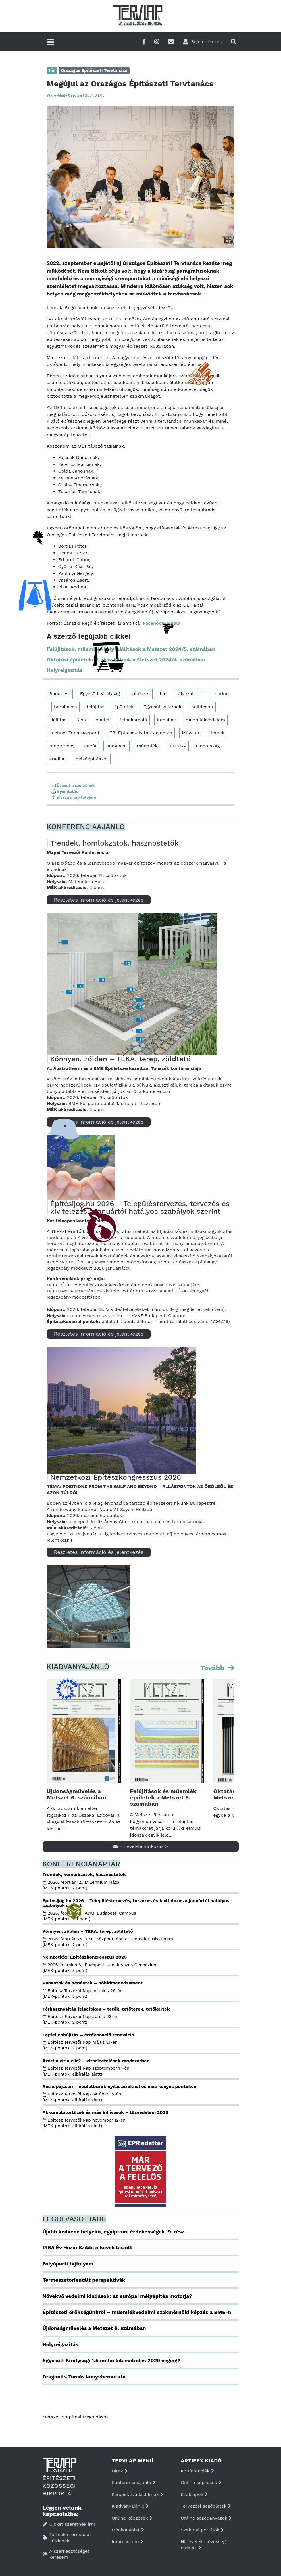 The width and height of the screenshot is (281, 2576). Describe the element at coordinates (67, 1689) in the screenshot. I see `indicates spine or vertebral health status in a game` at that location.